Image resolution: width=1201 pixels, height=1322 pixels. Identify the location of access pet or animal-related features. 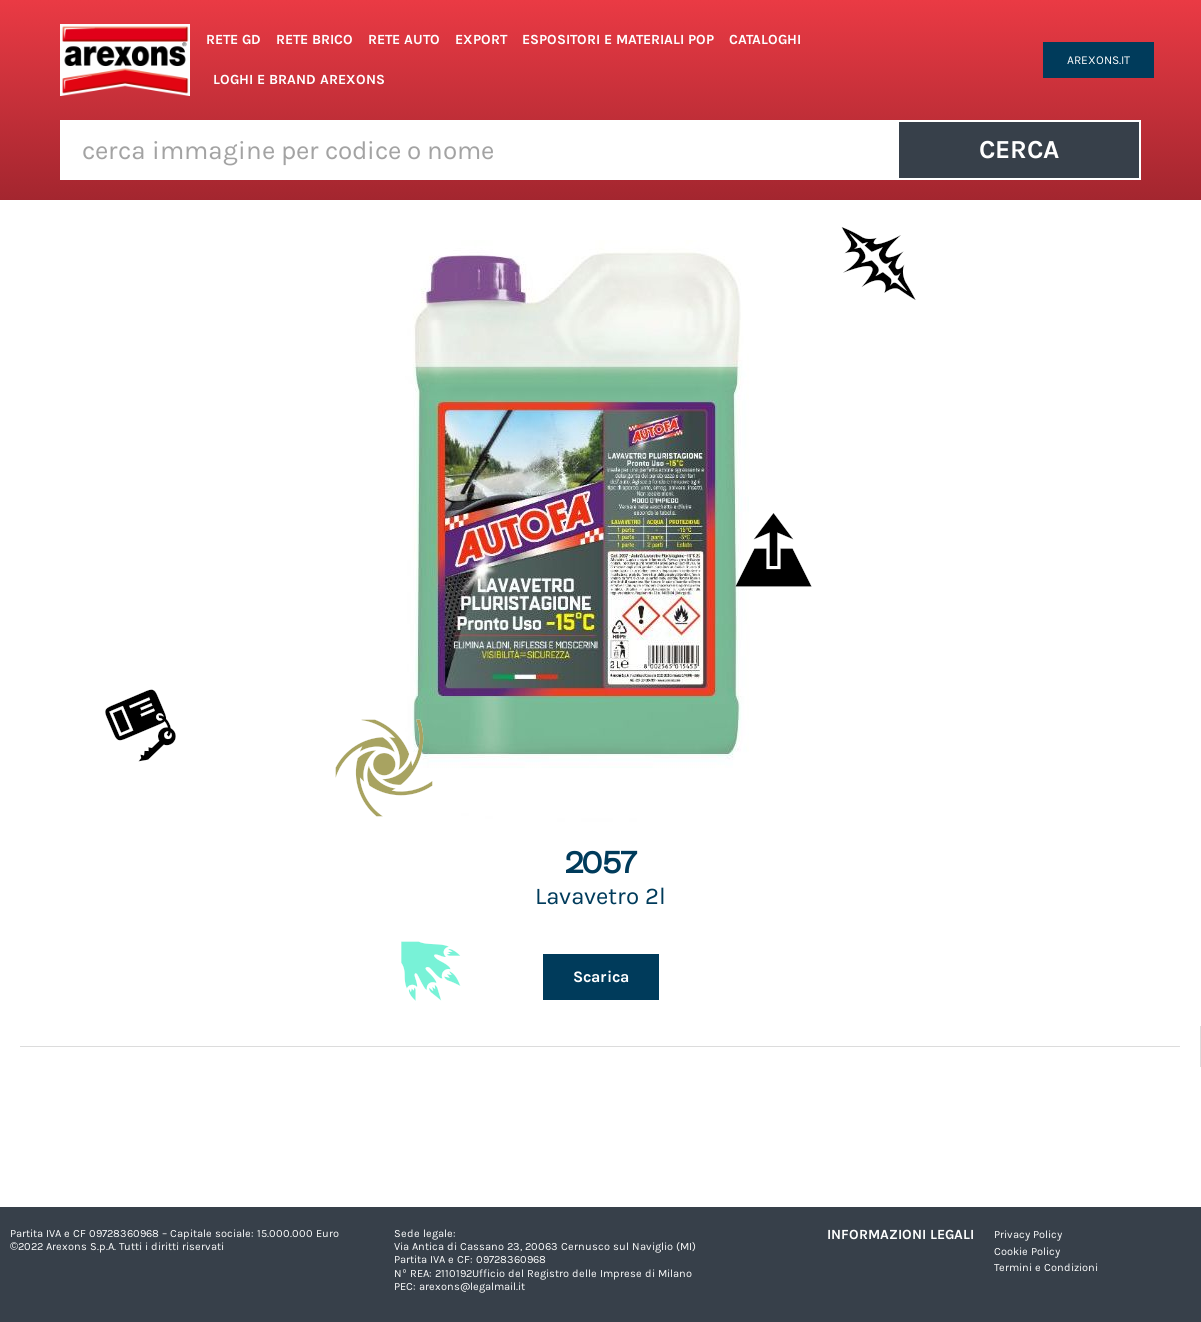
(431, 971).